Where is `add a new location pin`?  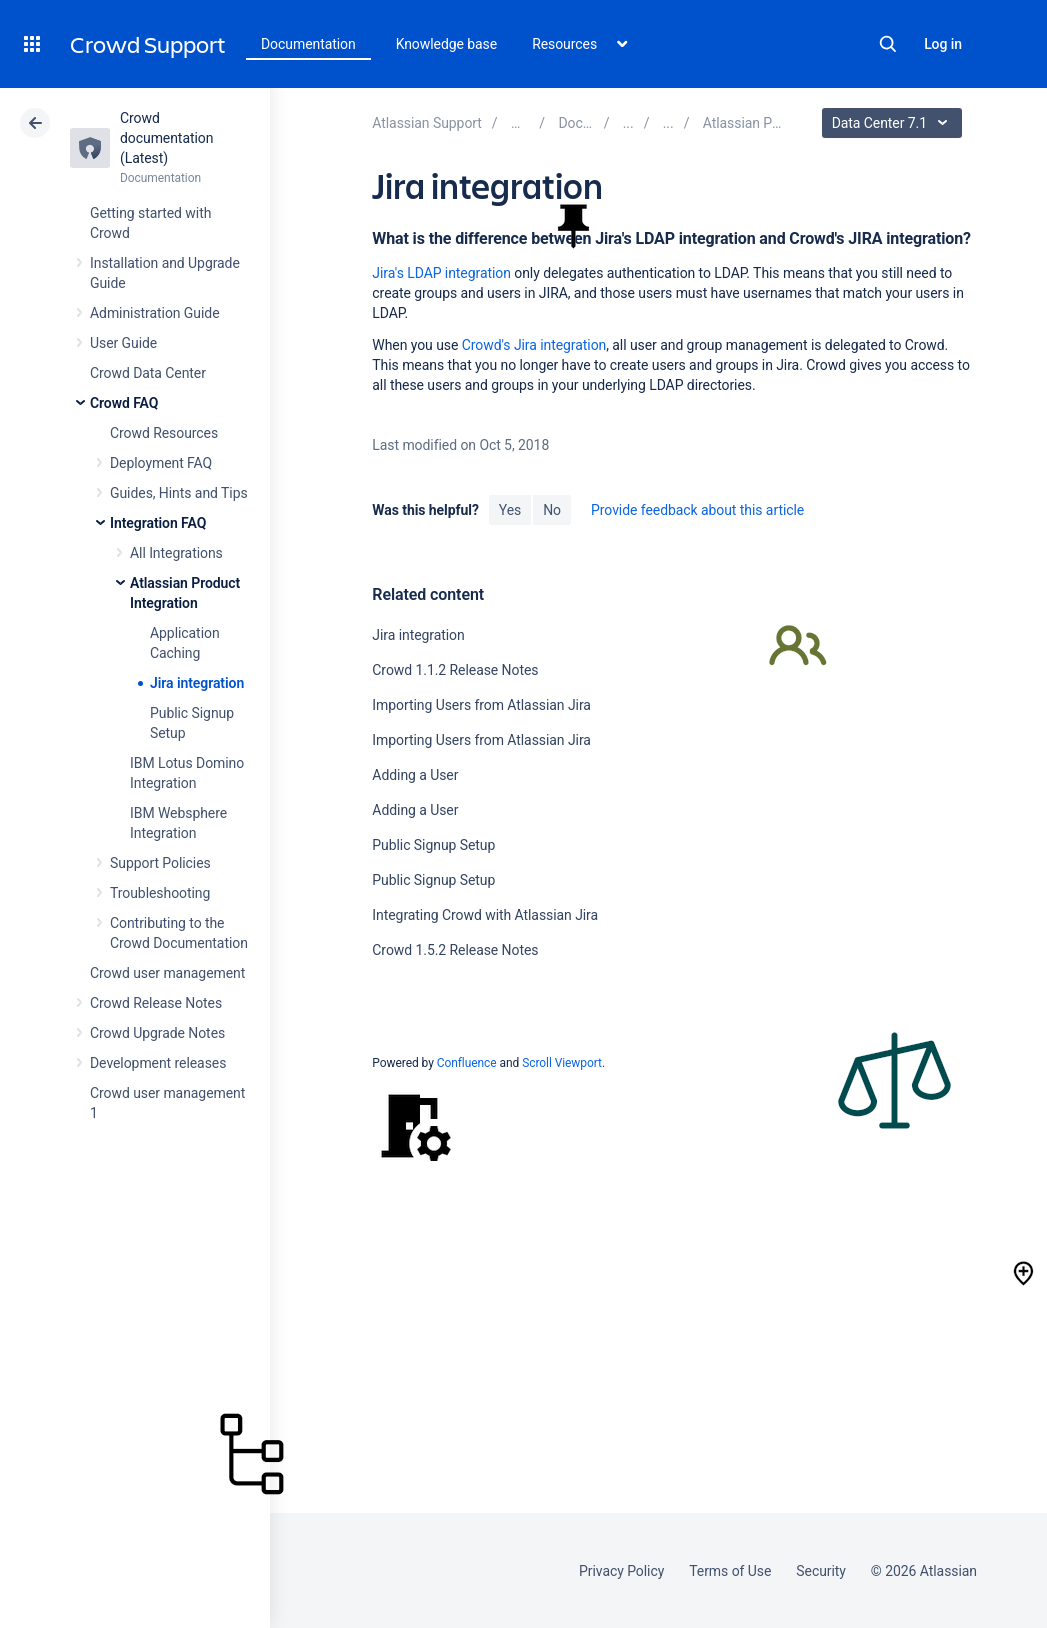 add a new location pin is located at coordinates (1023, 1273).